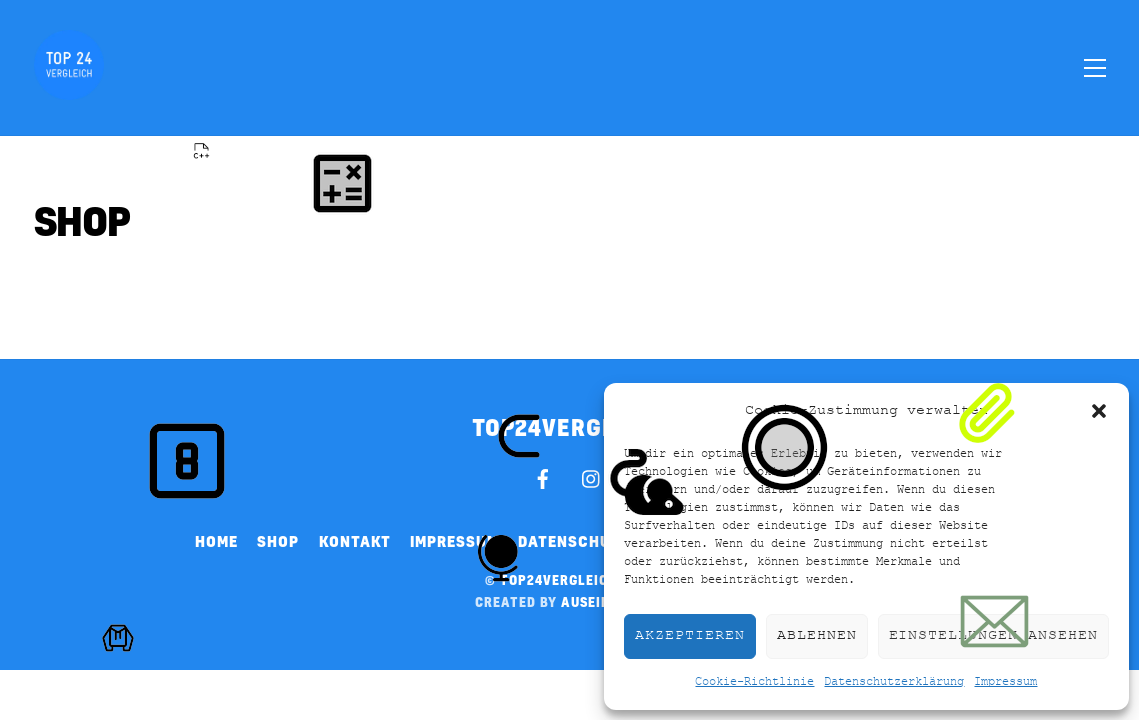 The image size is (1139, 720). I want to click on open your inbox, so click(994, 621).